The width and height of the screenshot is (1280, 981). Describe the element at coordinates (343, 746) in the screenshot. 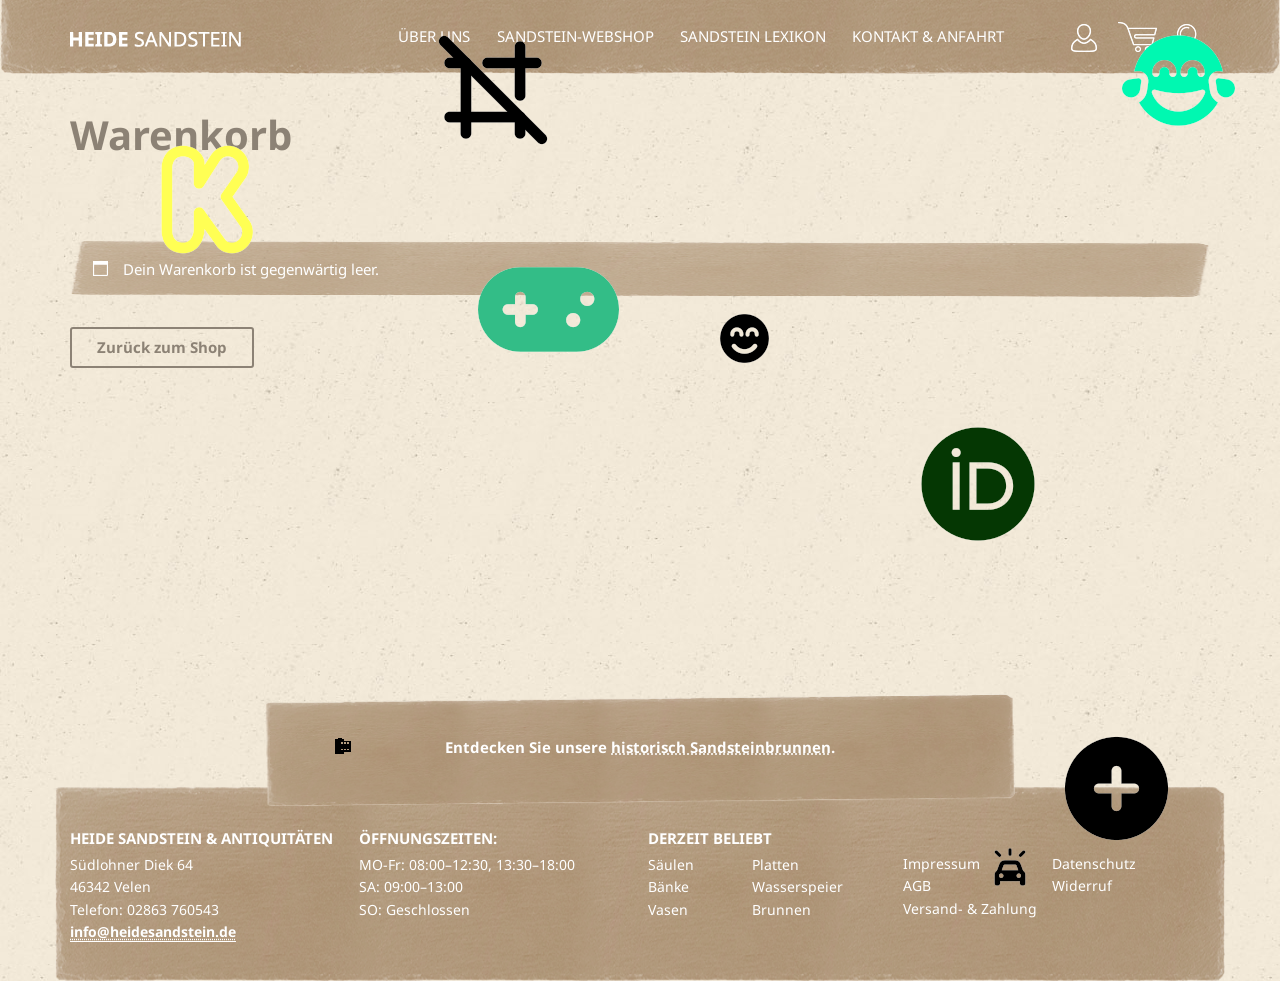

I see `access camera roll or photo gallery` at that location.